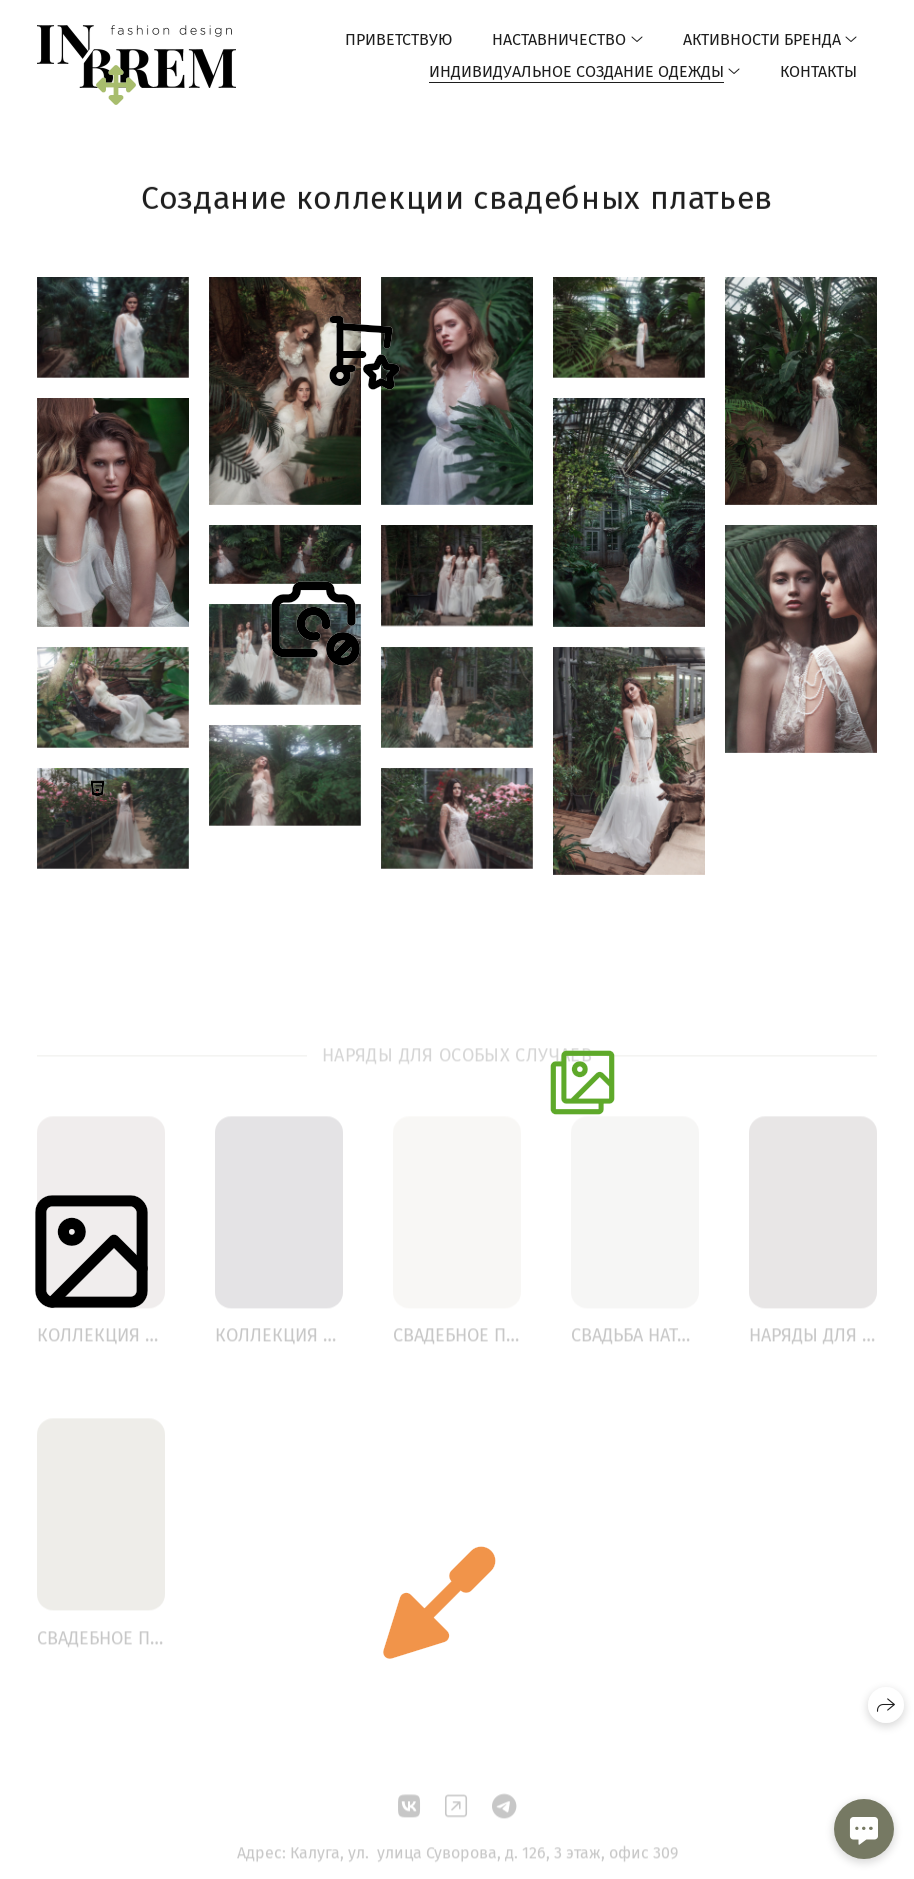 The height and width of the screenshot is (1879, 914). What do you see at coordinates (582, 1082) in the screenshot?
I see `view photo gallery` at bounding box center [582, 1082].